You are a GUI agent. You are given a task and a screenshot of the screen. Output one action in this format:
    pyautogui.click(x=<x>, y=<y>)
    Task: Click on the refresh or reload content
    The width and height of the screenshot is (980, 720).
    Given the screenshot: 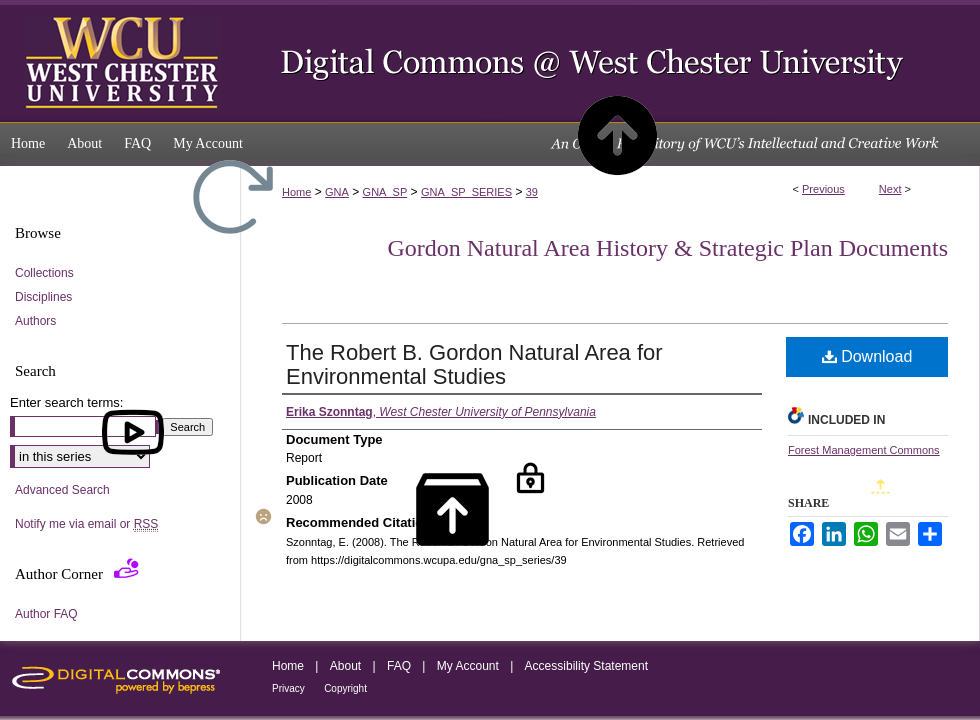 What is the action you would take?
    pyautogui.click(x=230, y=197)
    